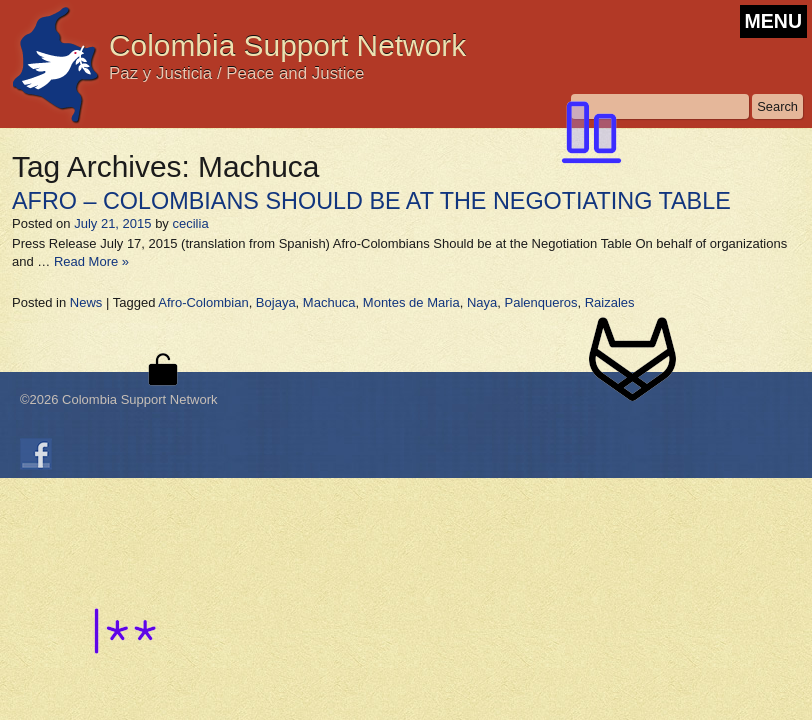 The height and width of the screenshot is (720, 812). What do you see at coordinates (122, 631) in the screenshot?
I see `enter or view password field` at bounding box center [122, 631].